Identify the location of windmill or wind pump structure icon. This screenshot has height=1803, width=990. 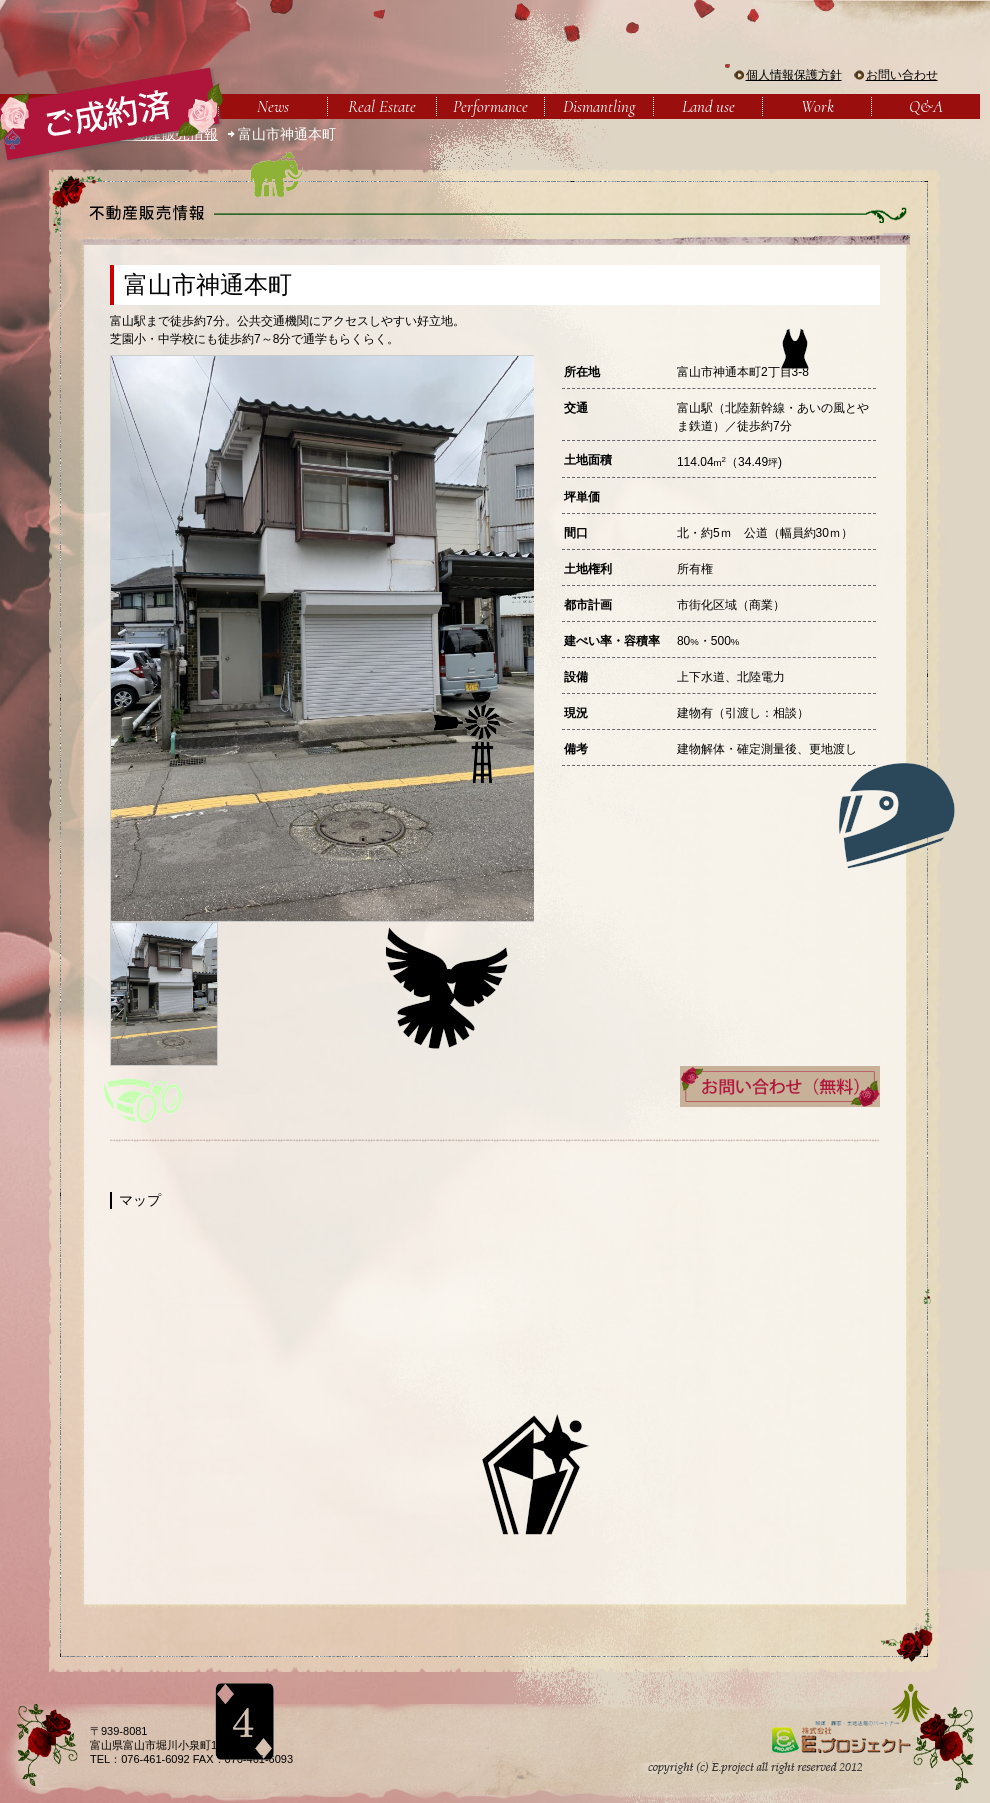
(467, 742).